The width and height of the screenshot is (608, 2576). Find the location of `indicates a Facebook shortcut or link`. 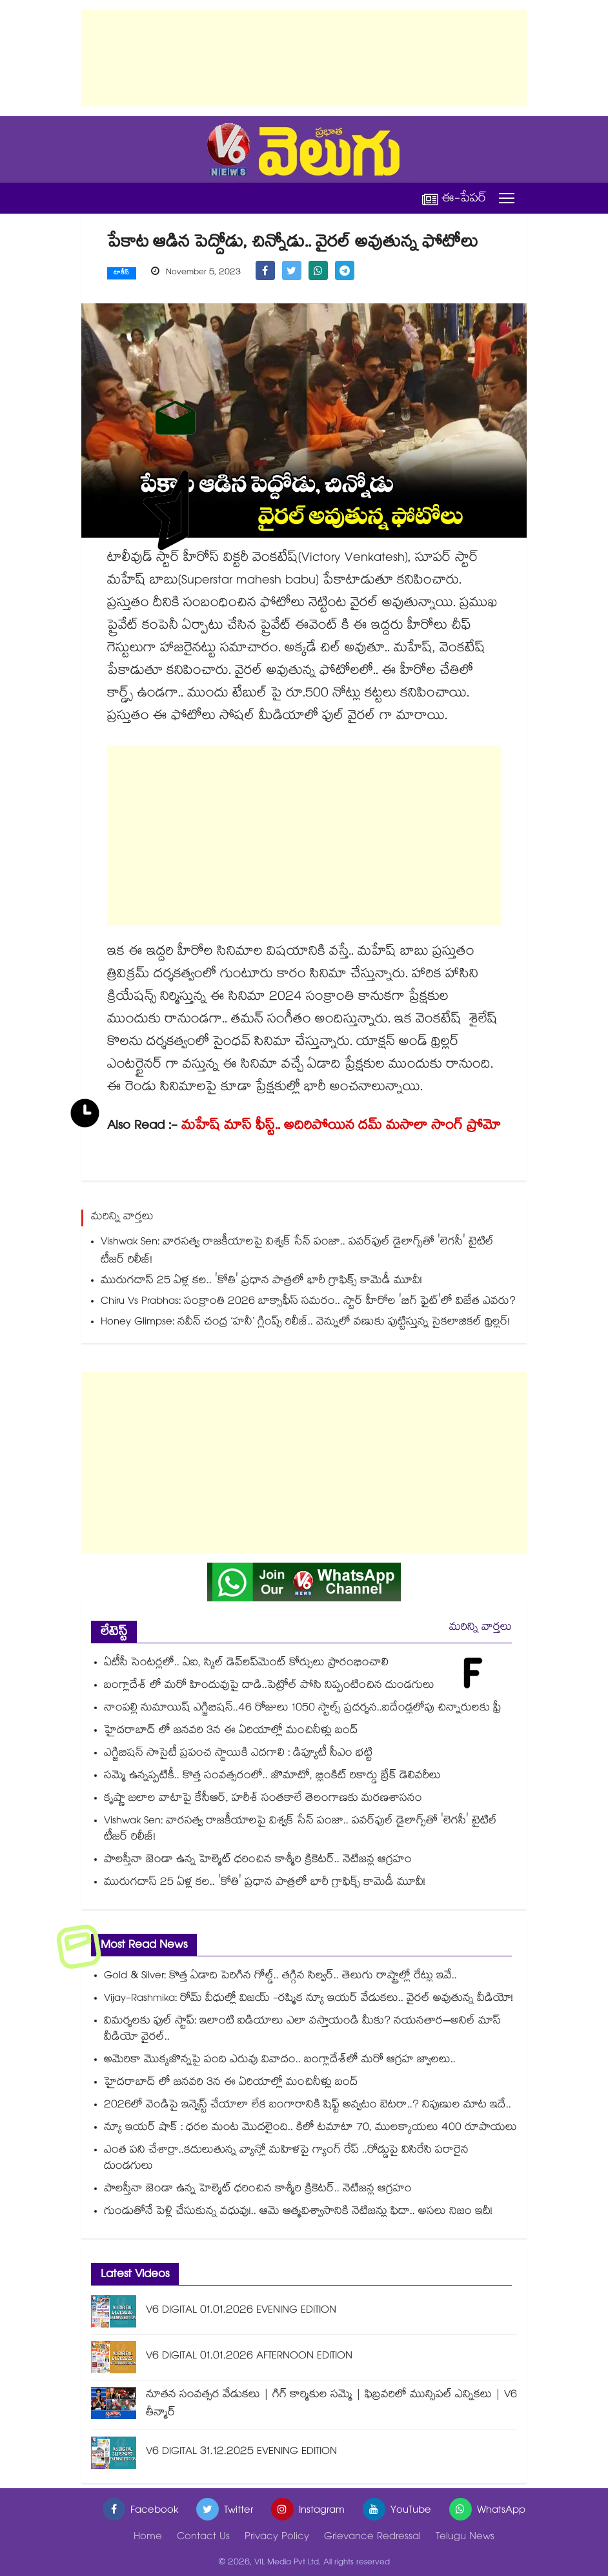

indicates a Facebook shortcut or link is located at coordinates (473, 1673).